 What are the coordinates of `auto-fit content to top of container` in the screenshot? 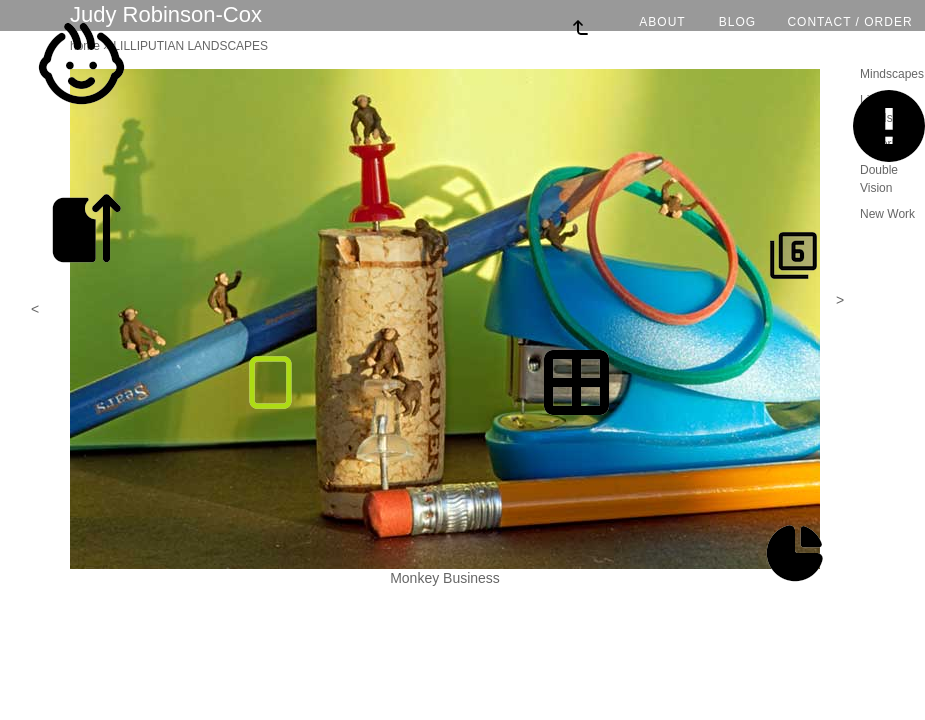 It's located at (85, 230).